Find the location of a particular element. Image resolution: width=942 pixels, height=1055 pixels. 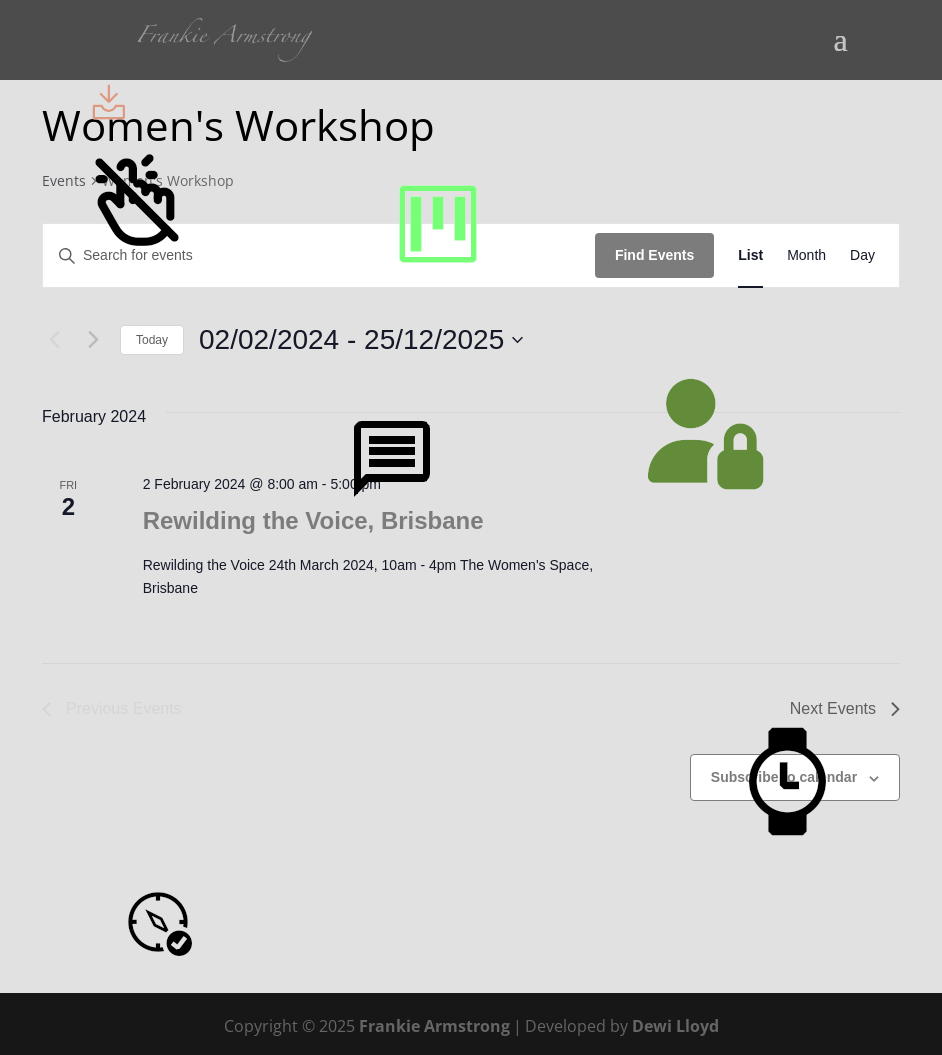

click or tap interaction disabled is located at coordinates (137, 200).